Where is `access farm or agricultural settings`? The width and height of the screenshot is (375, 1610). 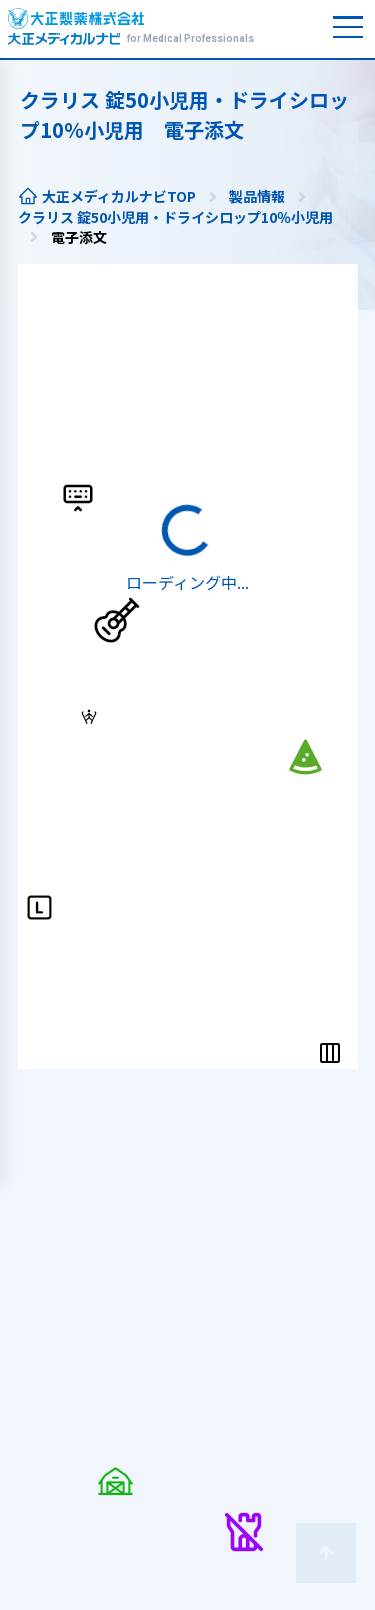
access farm or agricultural settings is located at coordinates (115, 1483).